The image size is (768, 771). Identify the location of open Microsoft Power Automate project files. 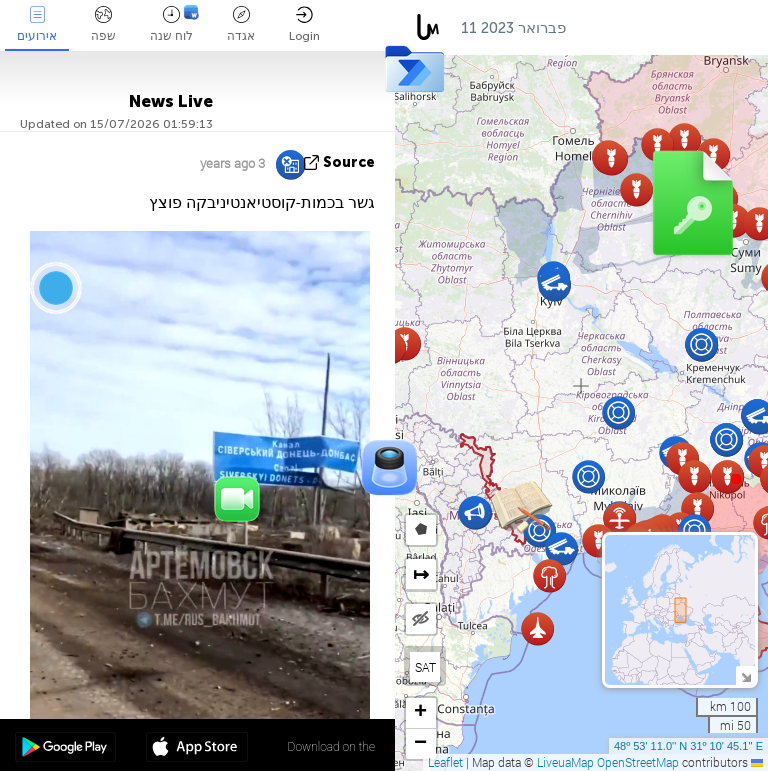
(414, 70).